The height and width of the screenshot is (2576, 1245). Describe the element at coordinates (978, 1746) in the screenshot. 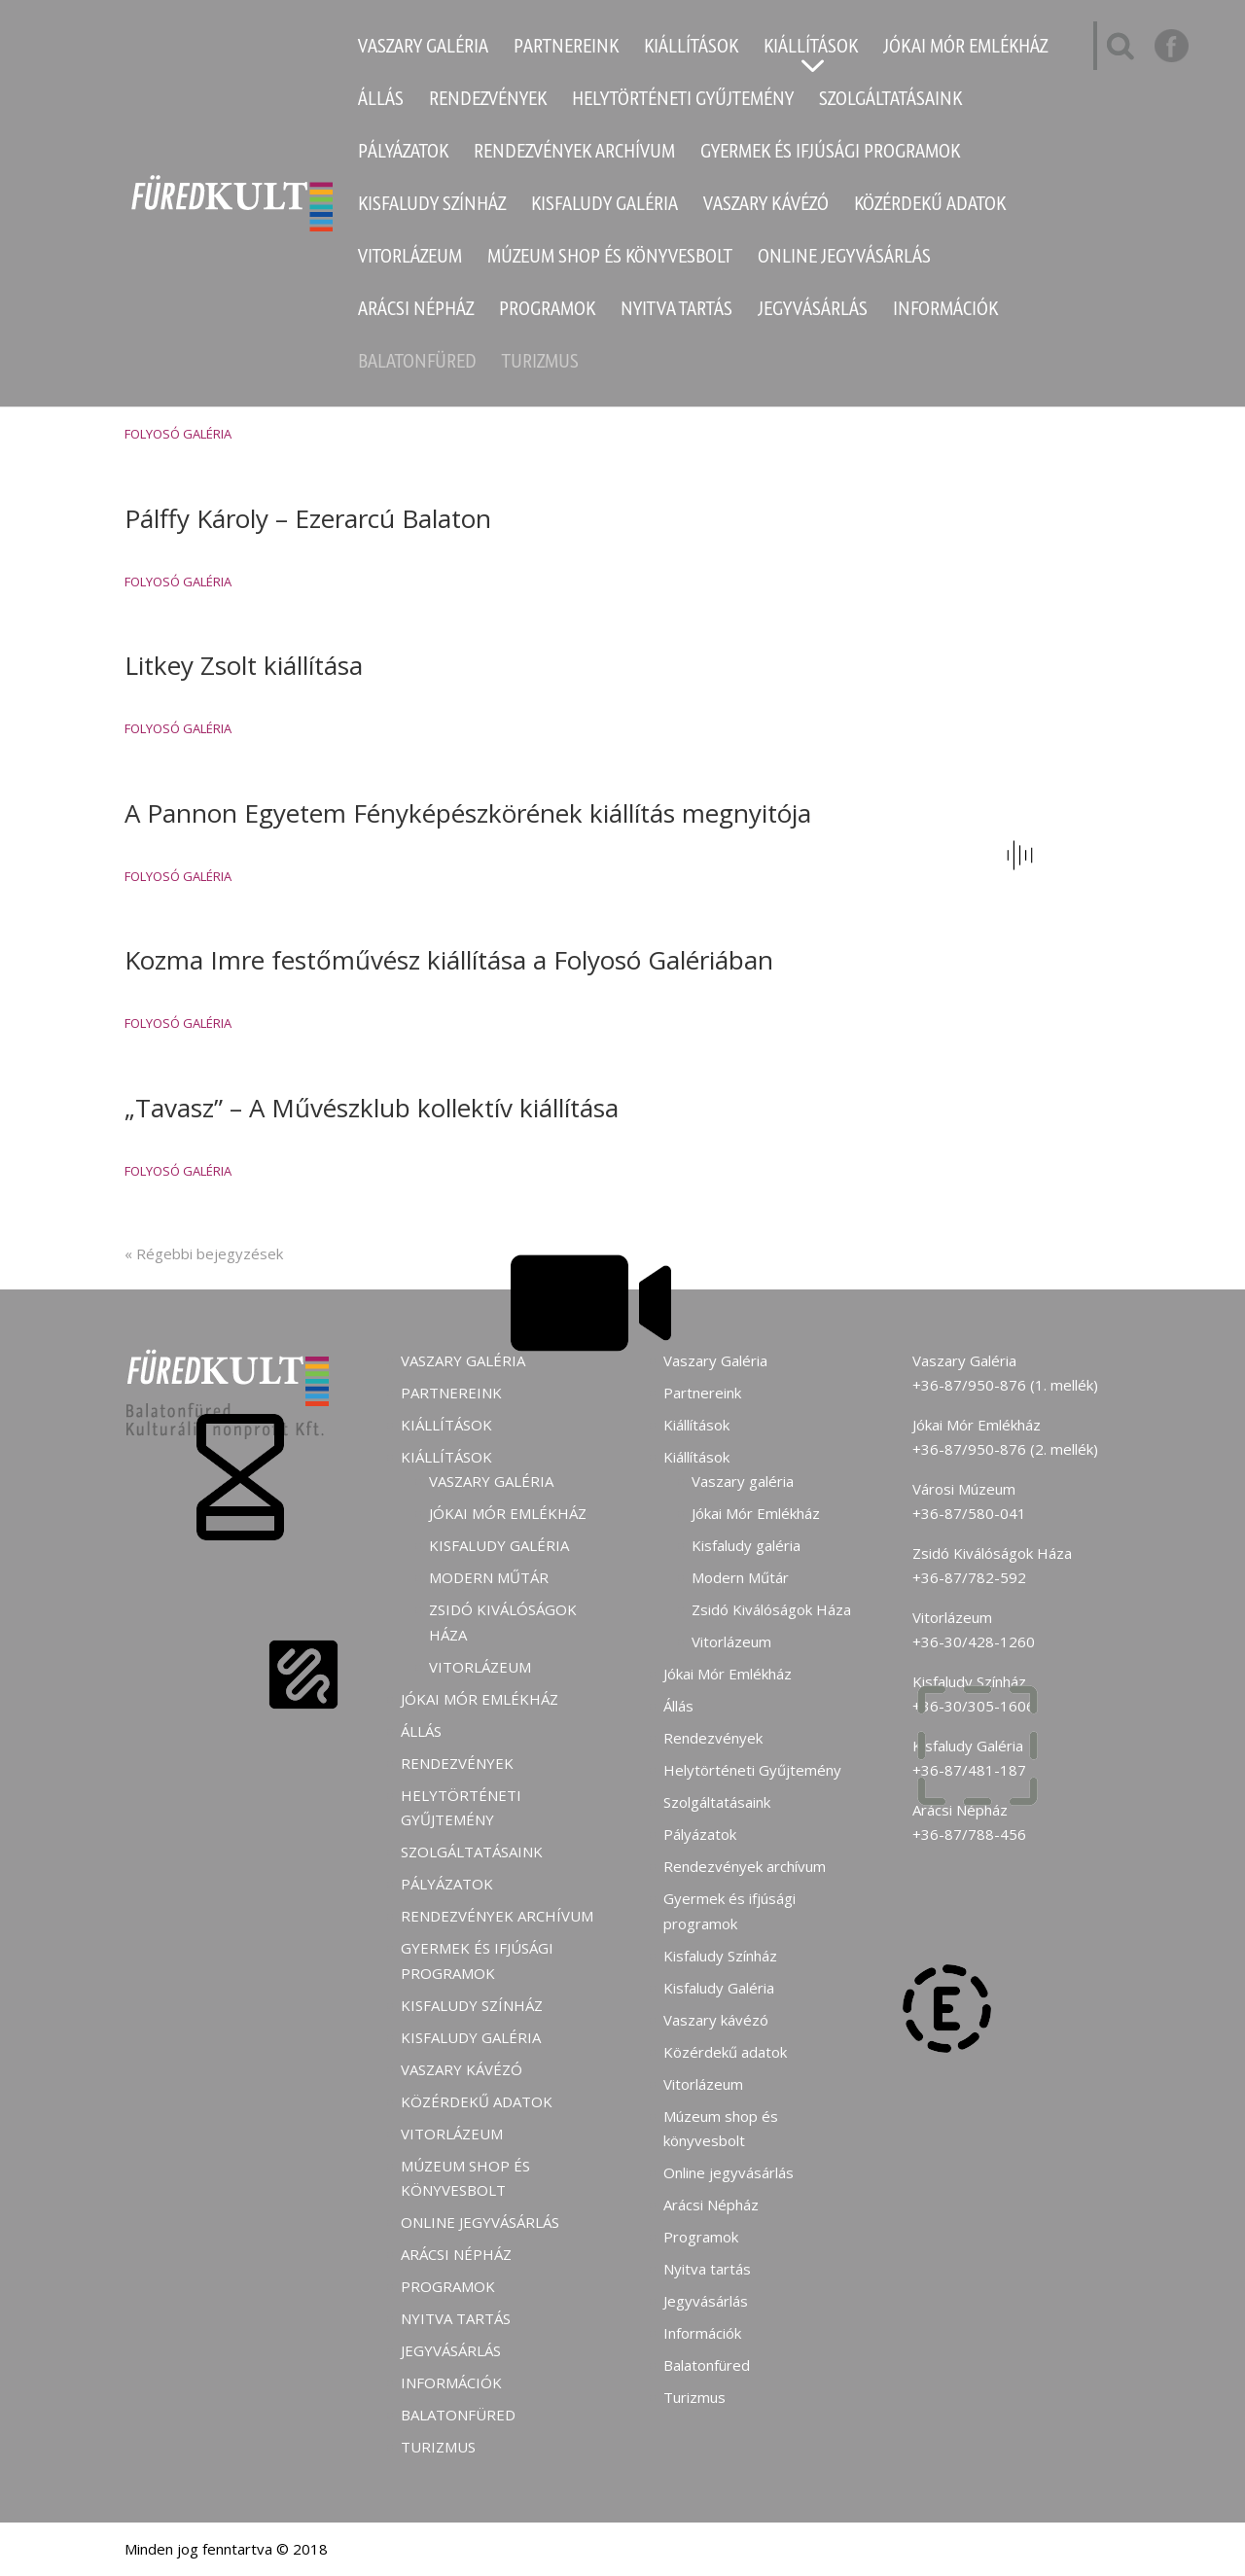

I see `select or highlight an area` at that location.